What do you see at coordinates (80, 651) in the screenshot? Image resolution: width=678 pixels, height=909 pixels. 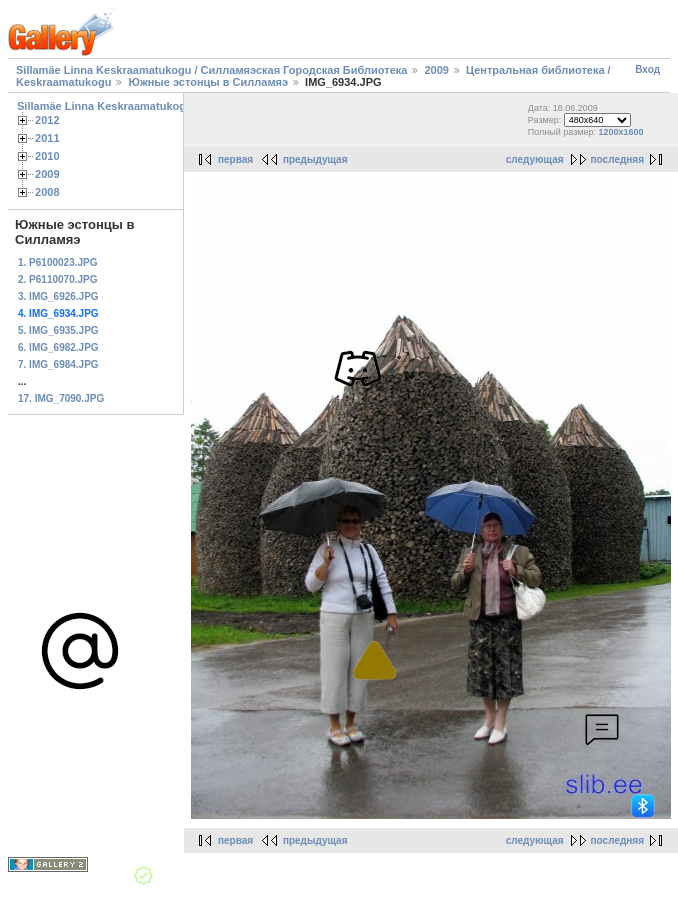 I see `enter an email address` at bounding box center [80, 651].